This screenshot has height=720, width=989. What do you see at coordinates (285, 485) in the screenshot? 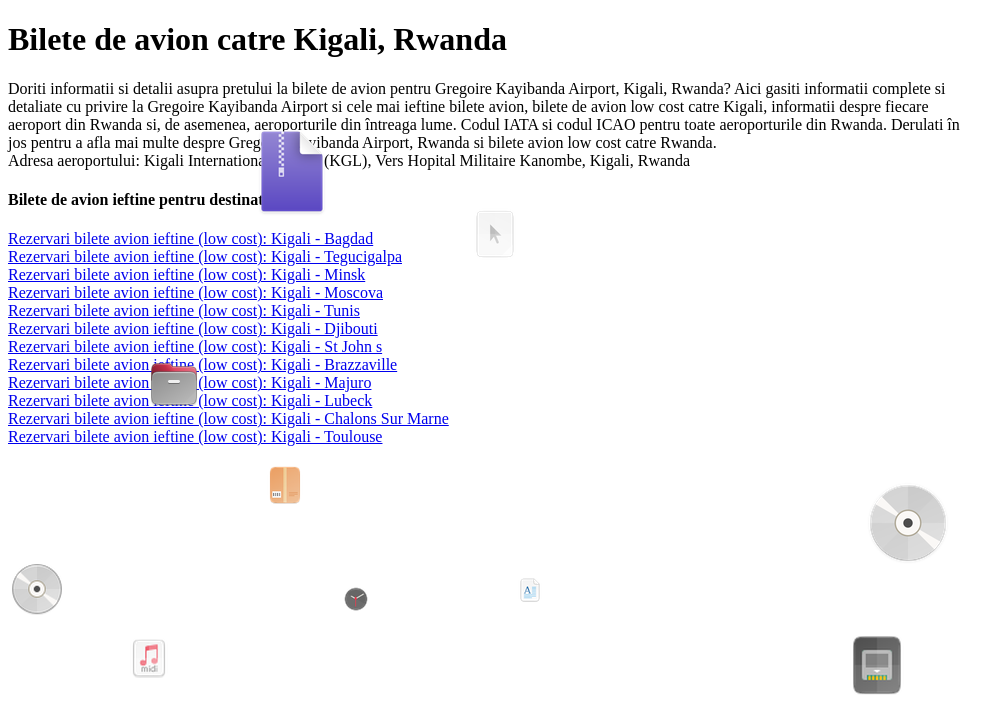
I see `compressed or archived file type indicator` at bounding box center [285, 485].